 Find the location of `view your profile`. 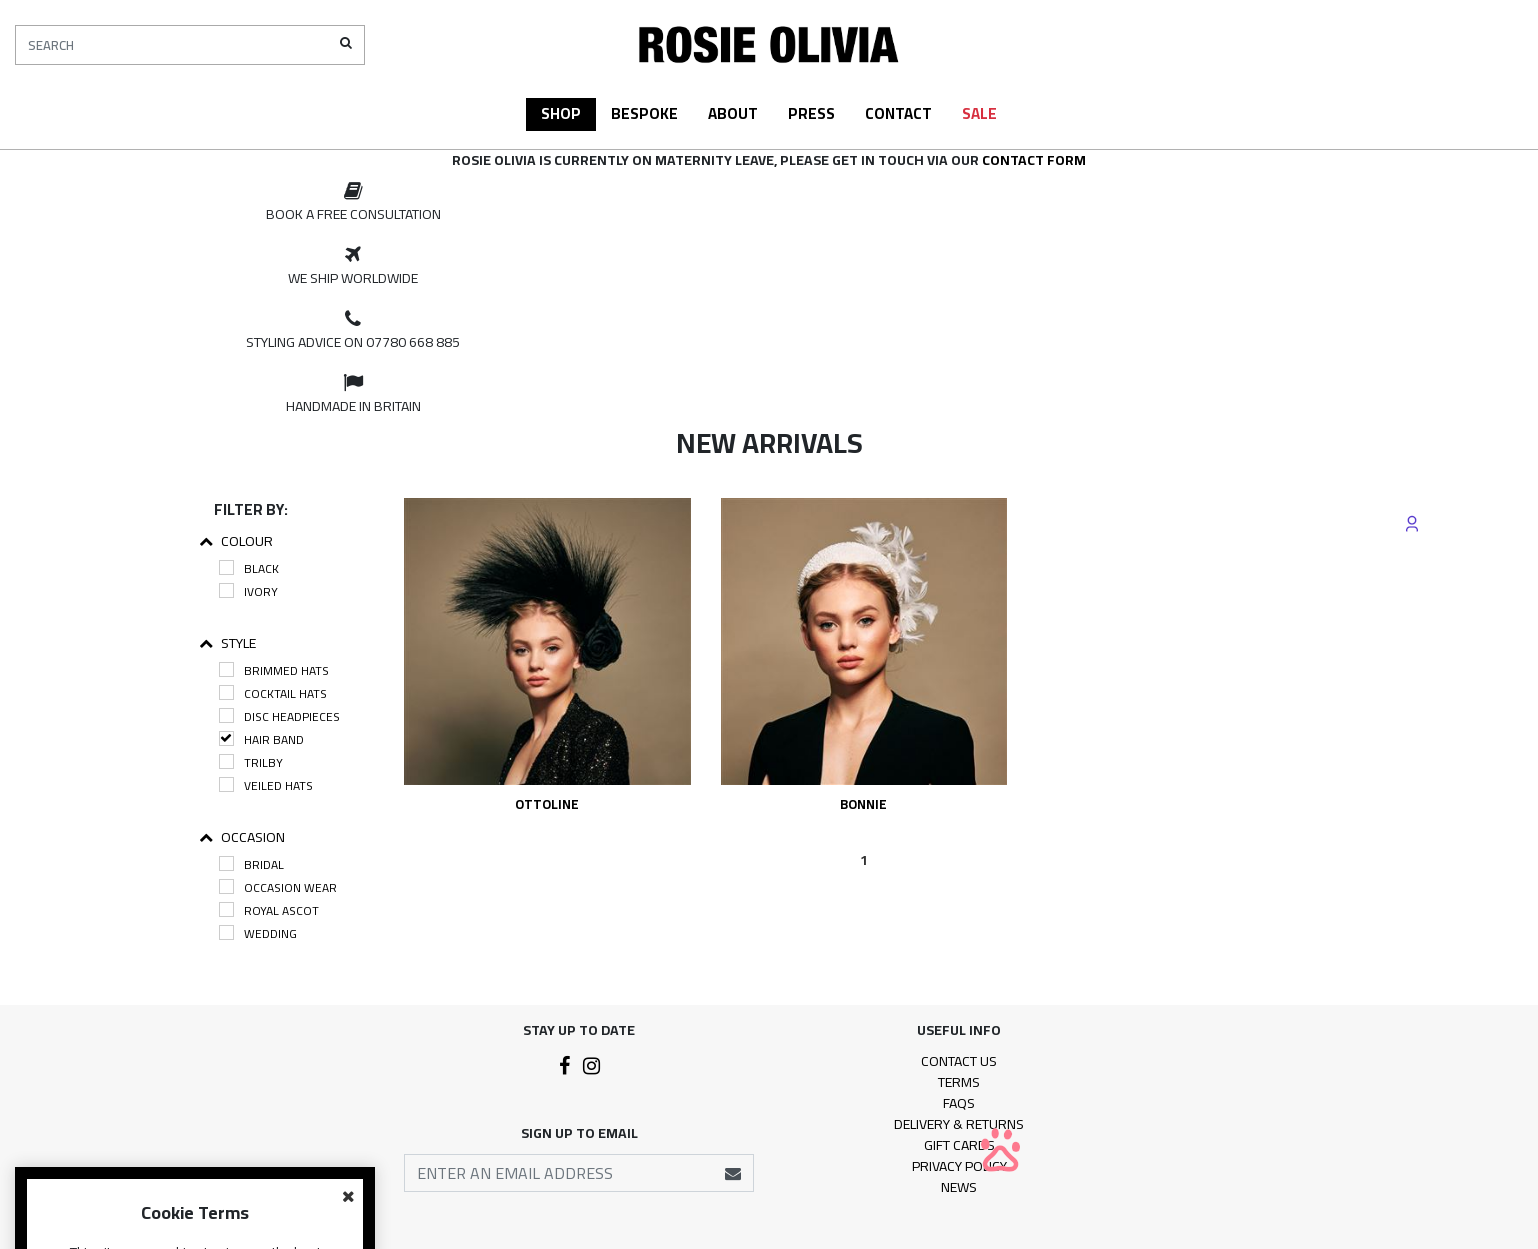

view your profile is located at coordinates (1412, 524).